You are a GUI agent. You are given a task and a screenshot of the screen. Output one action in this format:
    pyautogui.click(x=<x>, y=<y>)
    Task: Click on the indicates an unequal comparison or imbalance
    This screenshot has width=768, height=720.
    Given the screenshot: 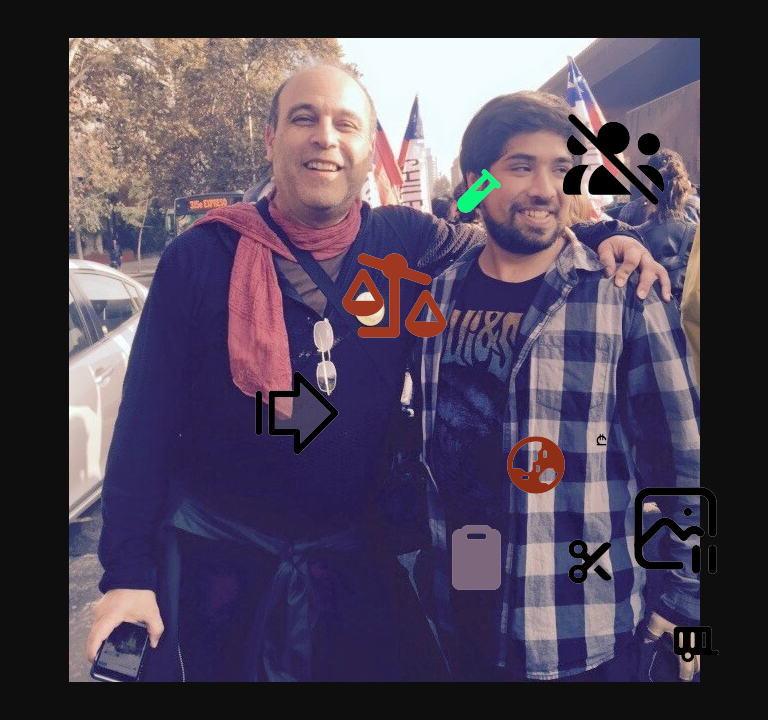 What is the action you would take?
    pyautogui.click(x=394, y=295)
    